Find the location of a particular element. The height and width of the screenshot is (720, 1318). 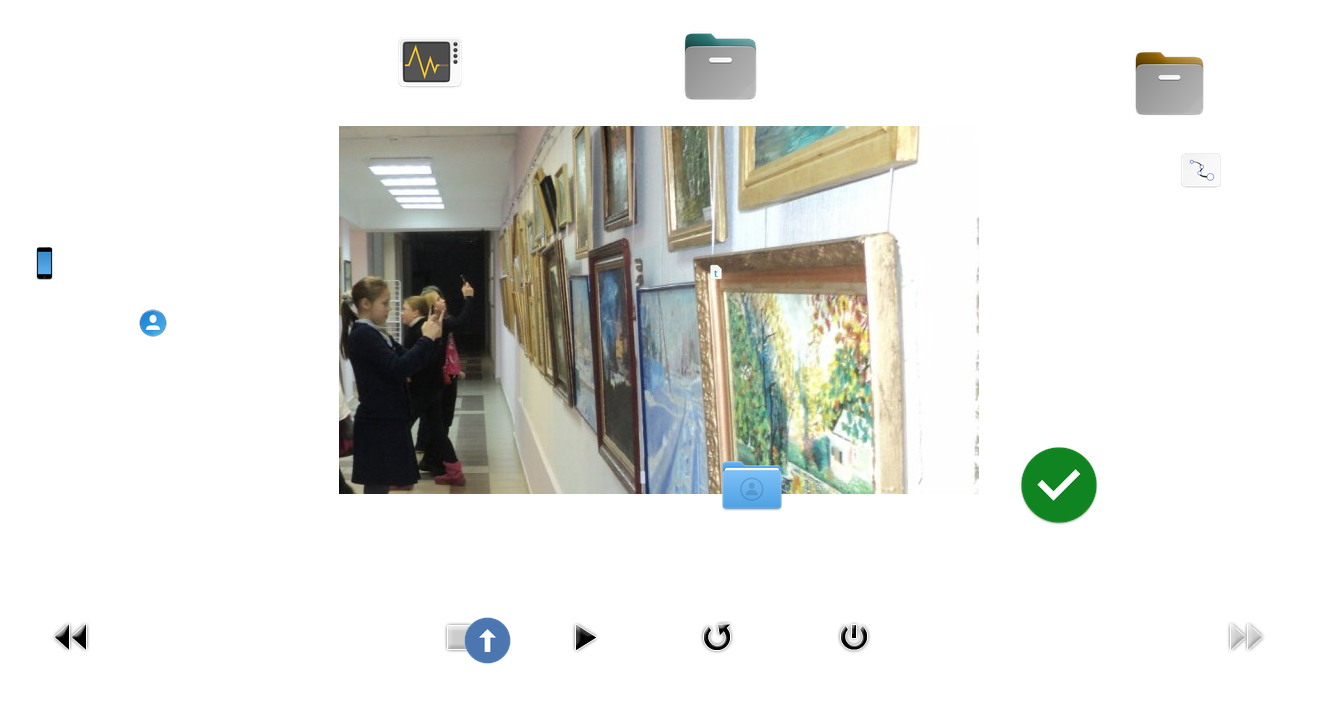

iPod Touch device connected to your computer is located at coordinates (44, 263).